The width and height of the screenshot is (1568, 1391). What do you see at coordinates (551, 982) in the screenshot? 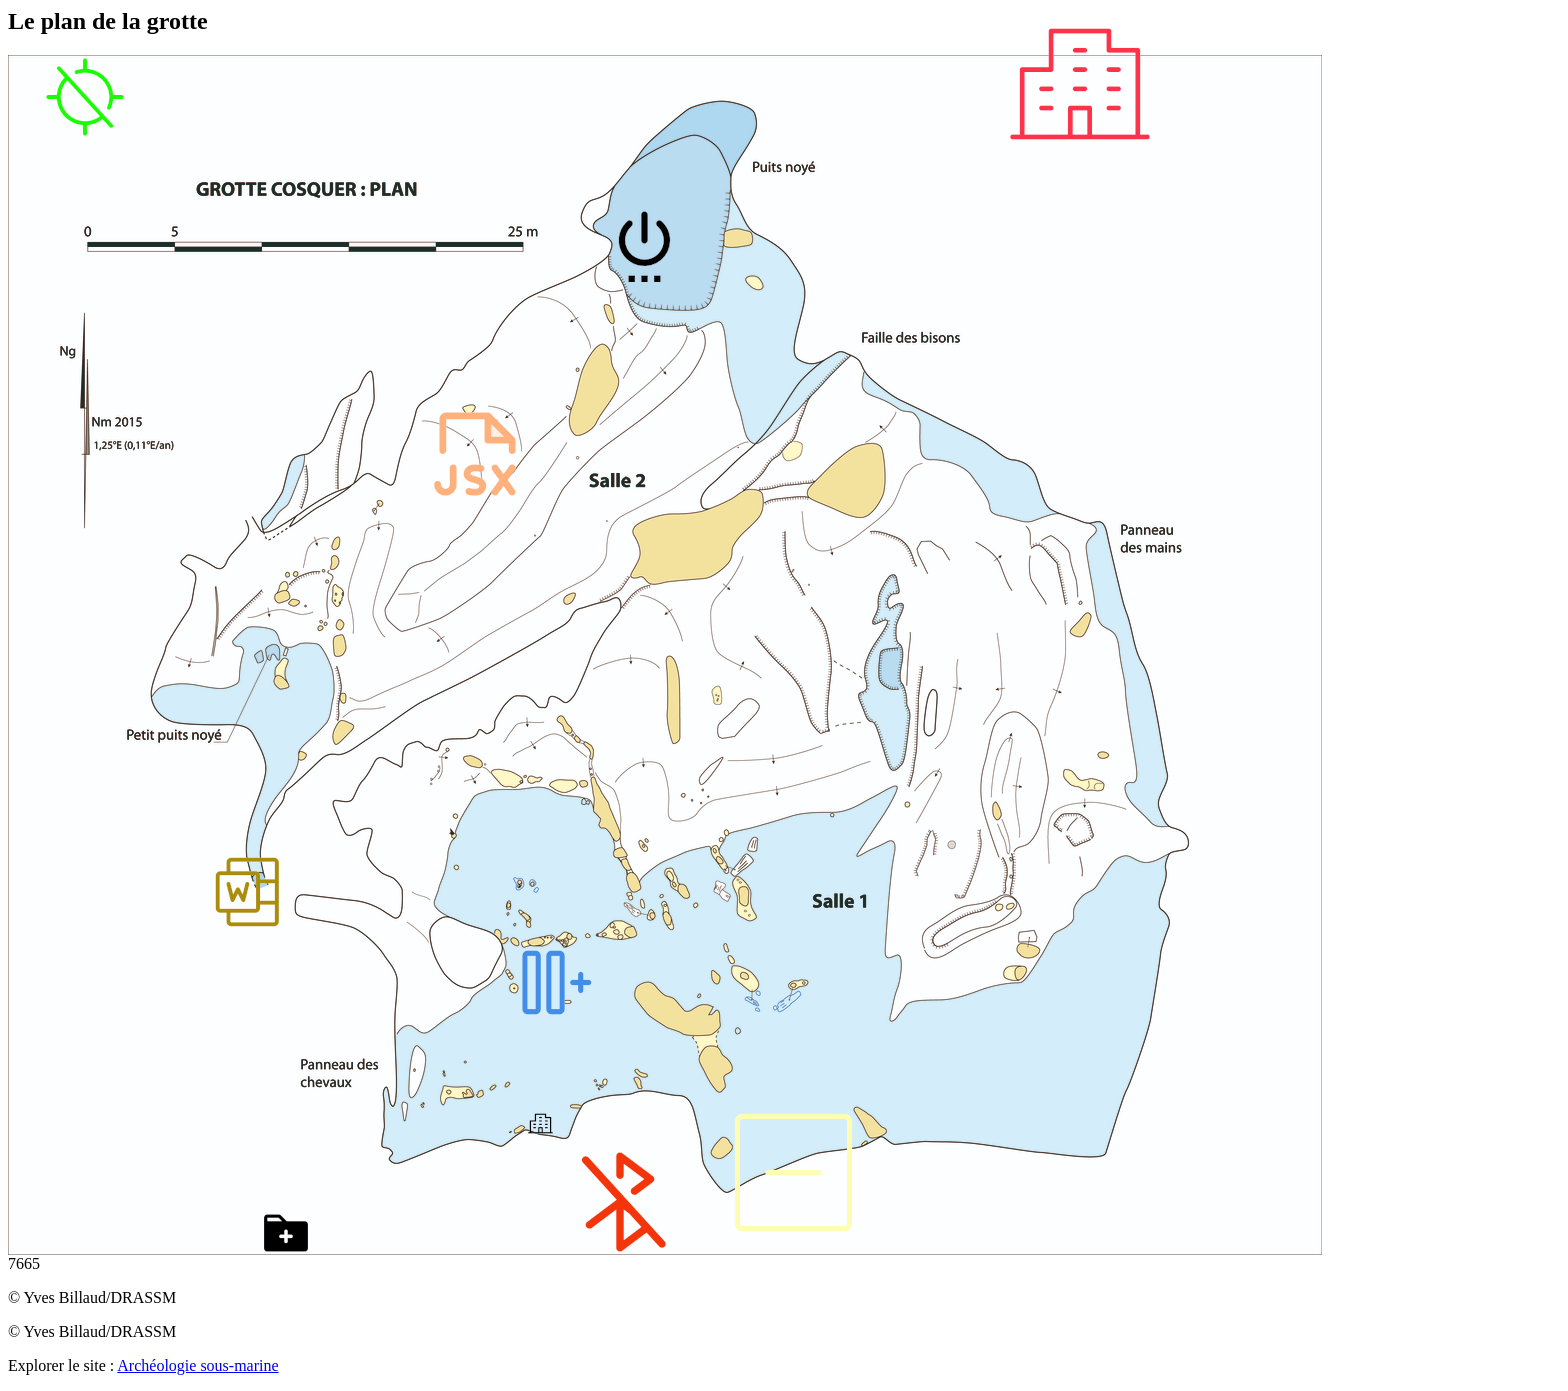
I see `add a new column to the right` at bounding box center [551, 982].